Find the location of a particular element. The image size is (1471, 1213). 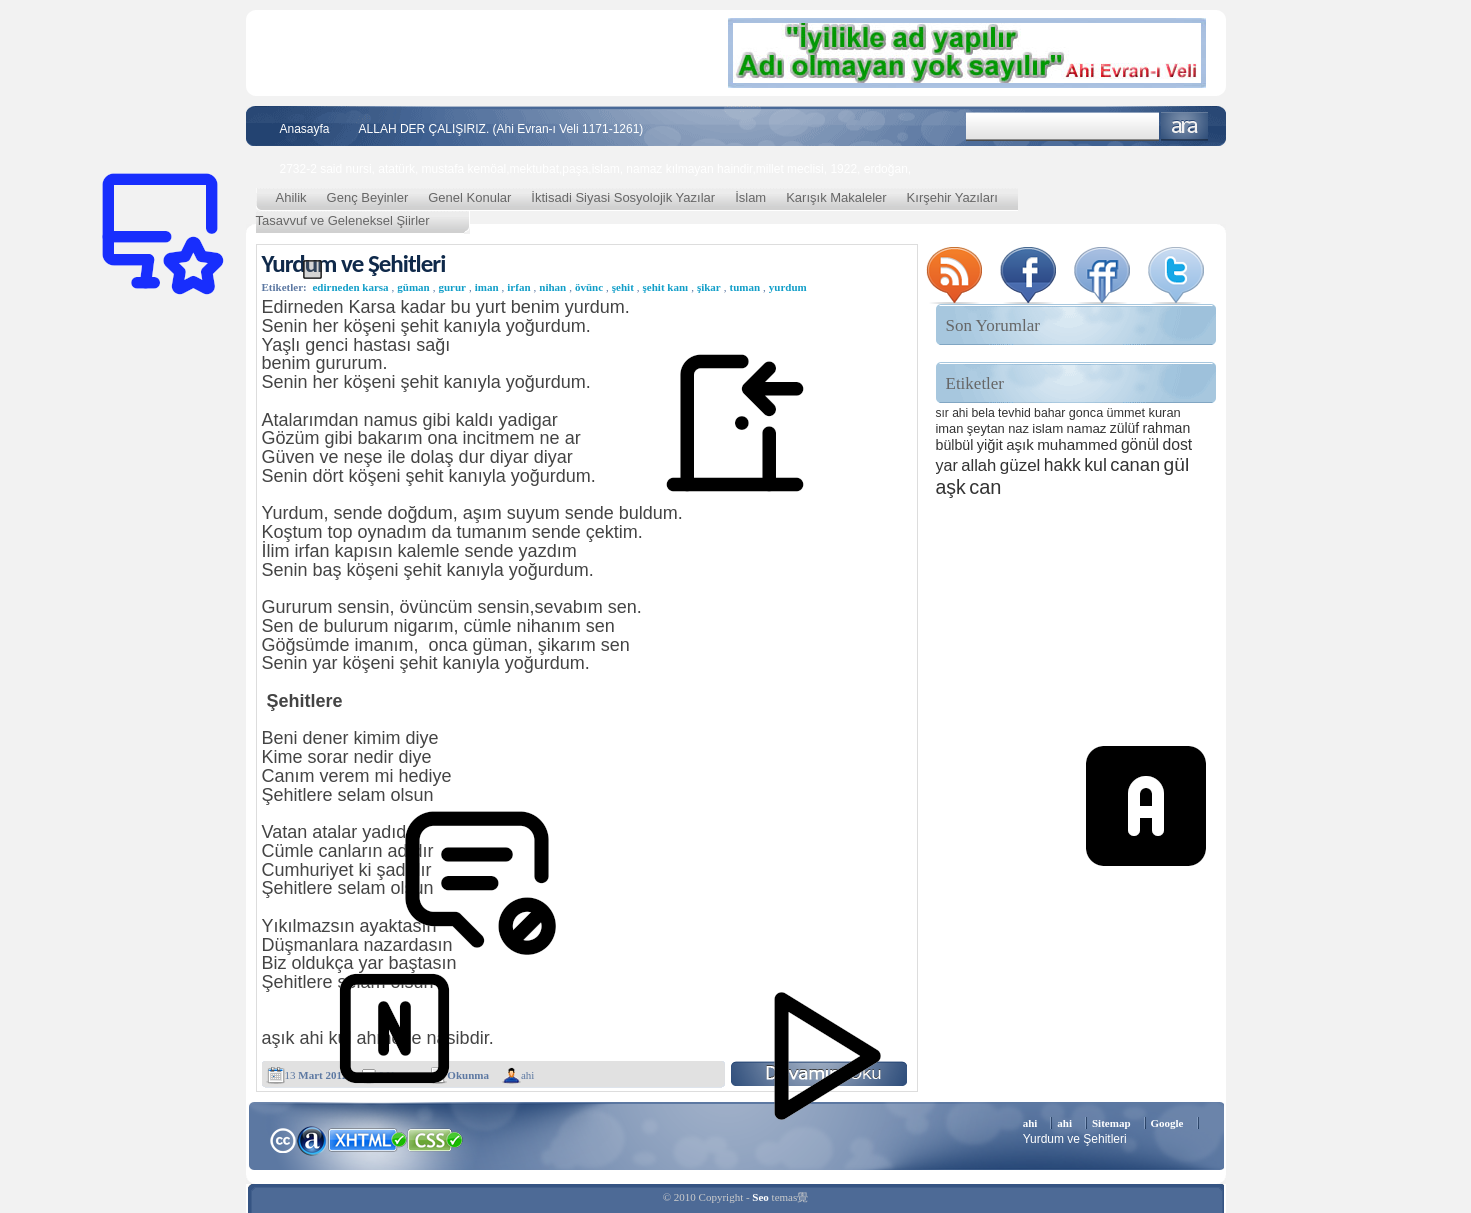

stop media playback is located at coordinates (312, 269).